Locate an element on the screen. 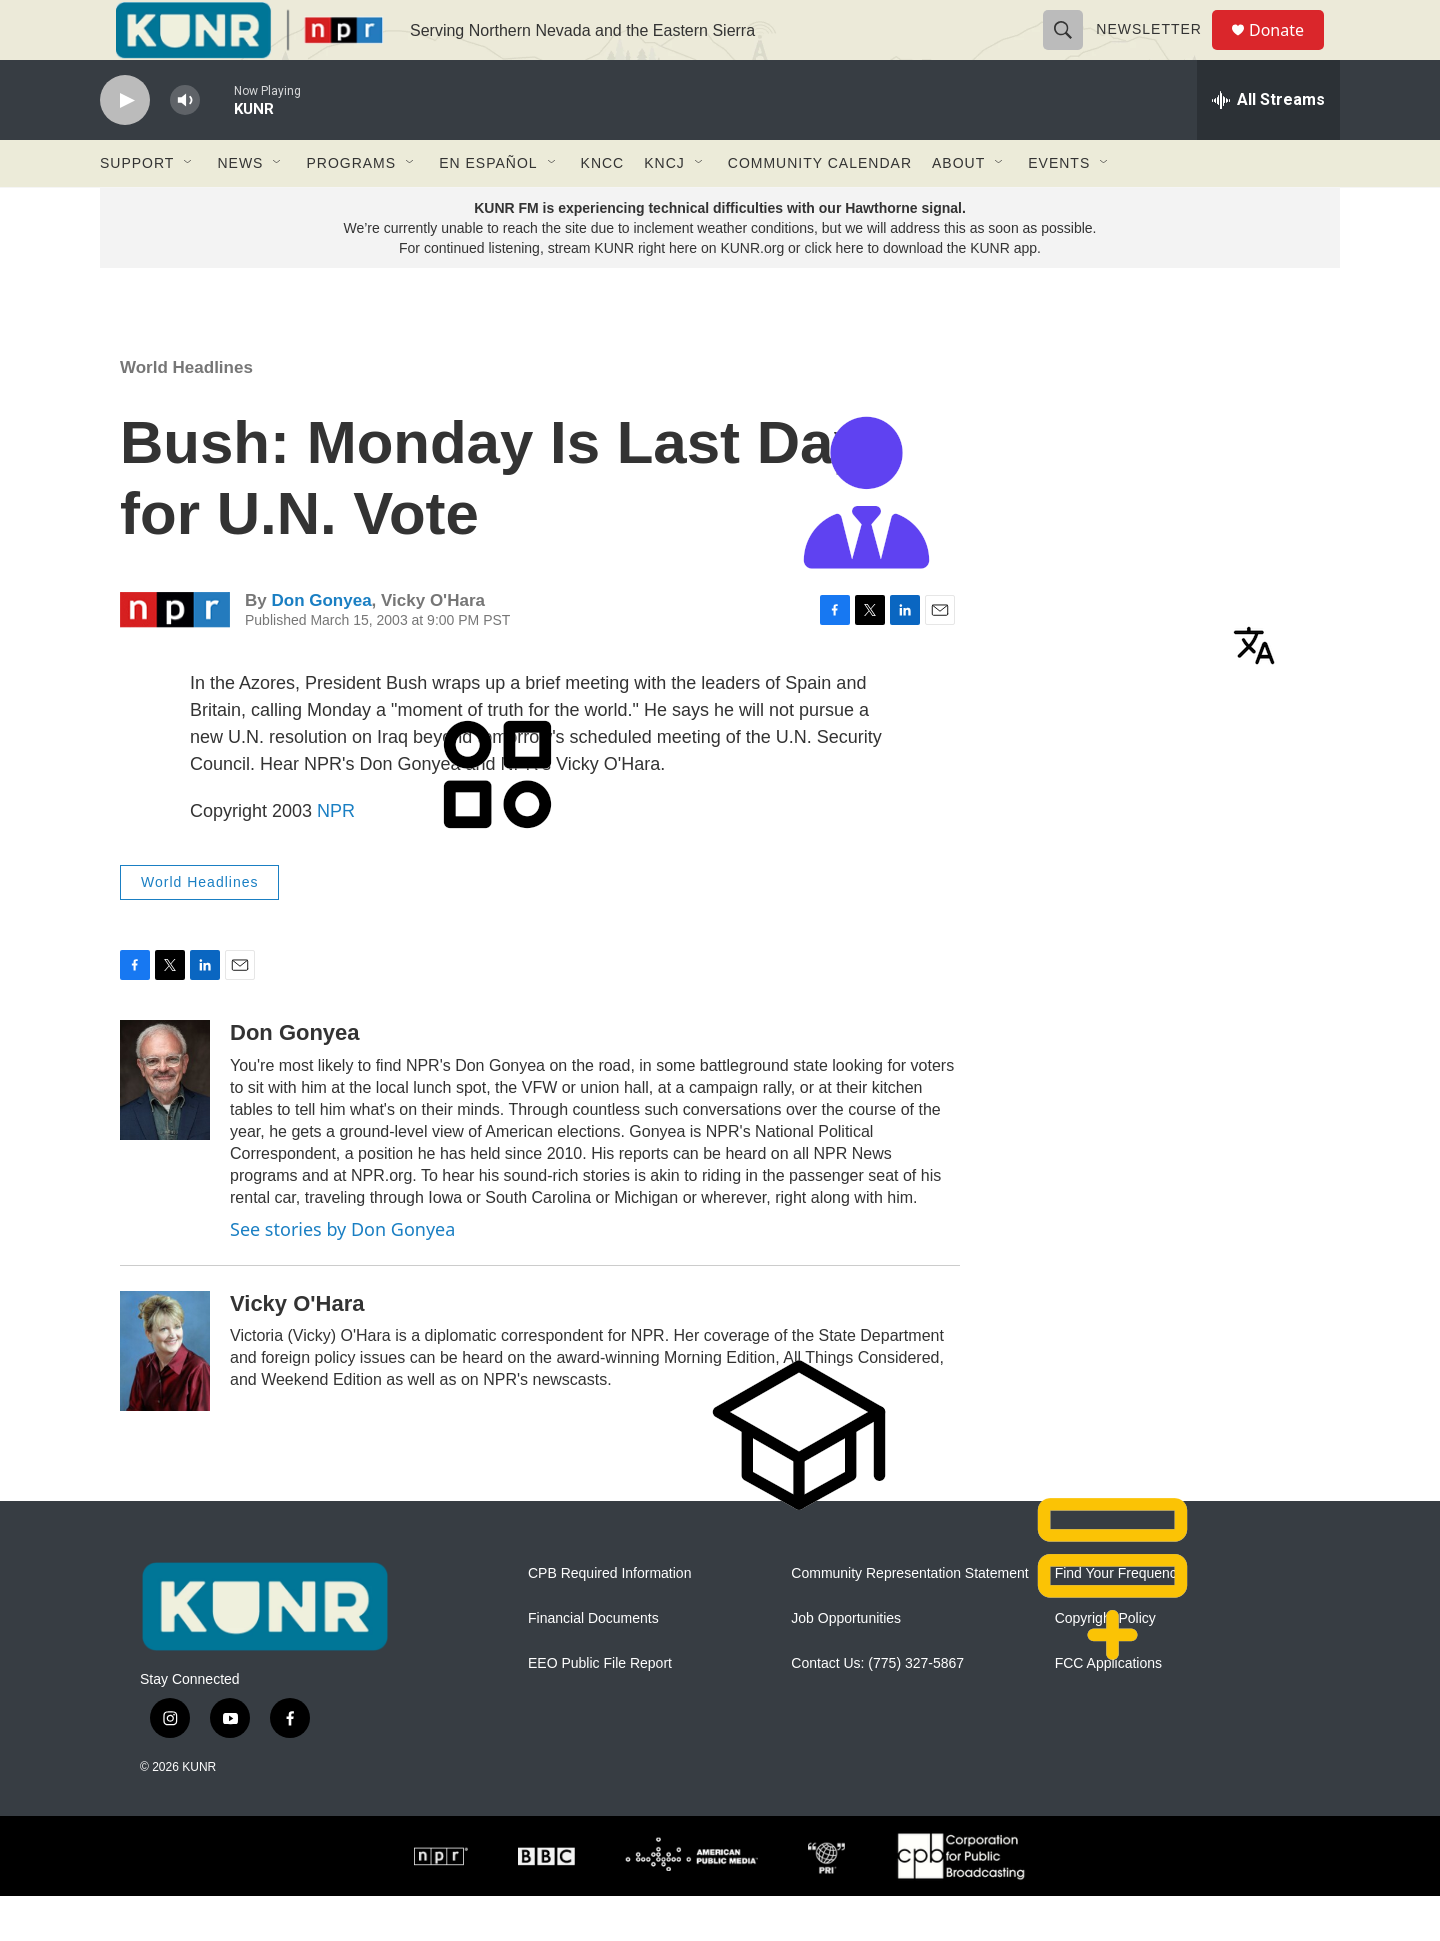 The image size is (1440, 1941). translate text to another language is located at coordinates (1254, 645).